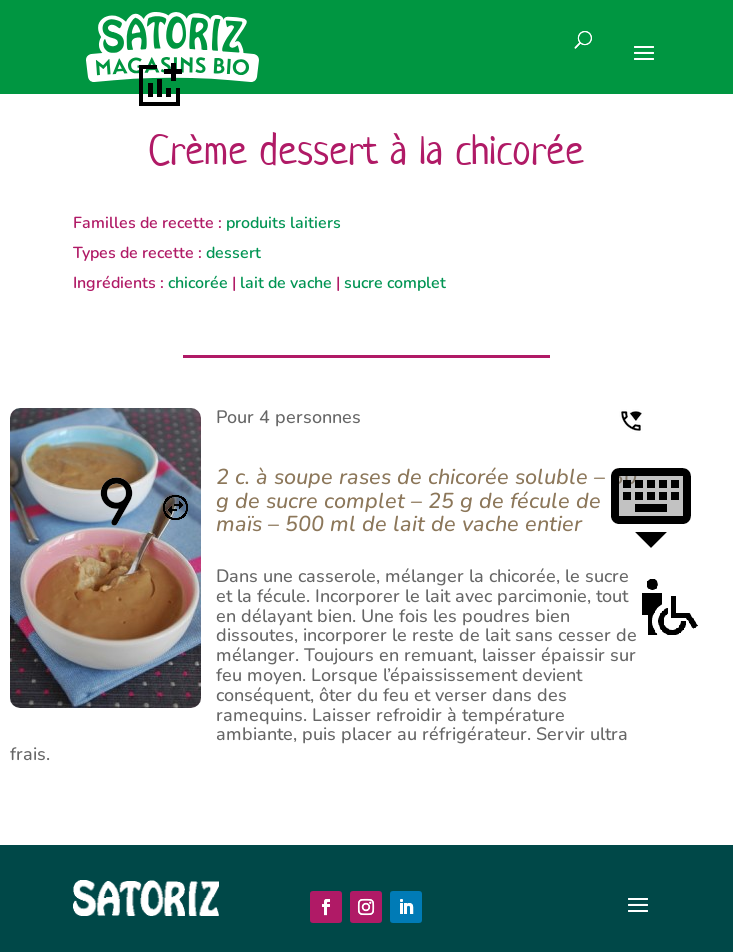  Describe the element at coordinates (175, 507) in the screenshot. I see `swap or exchange items horizontally` at that location.